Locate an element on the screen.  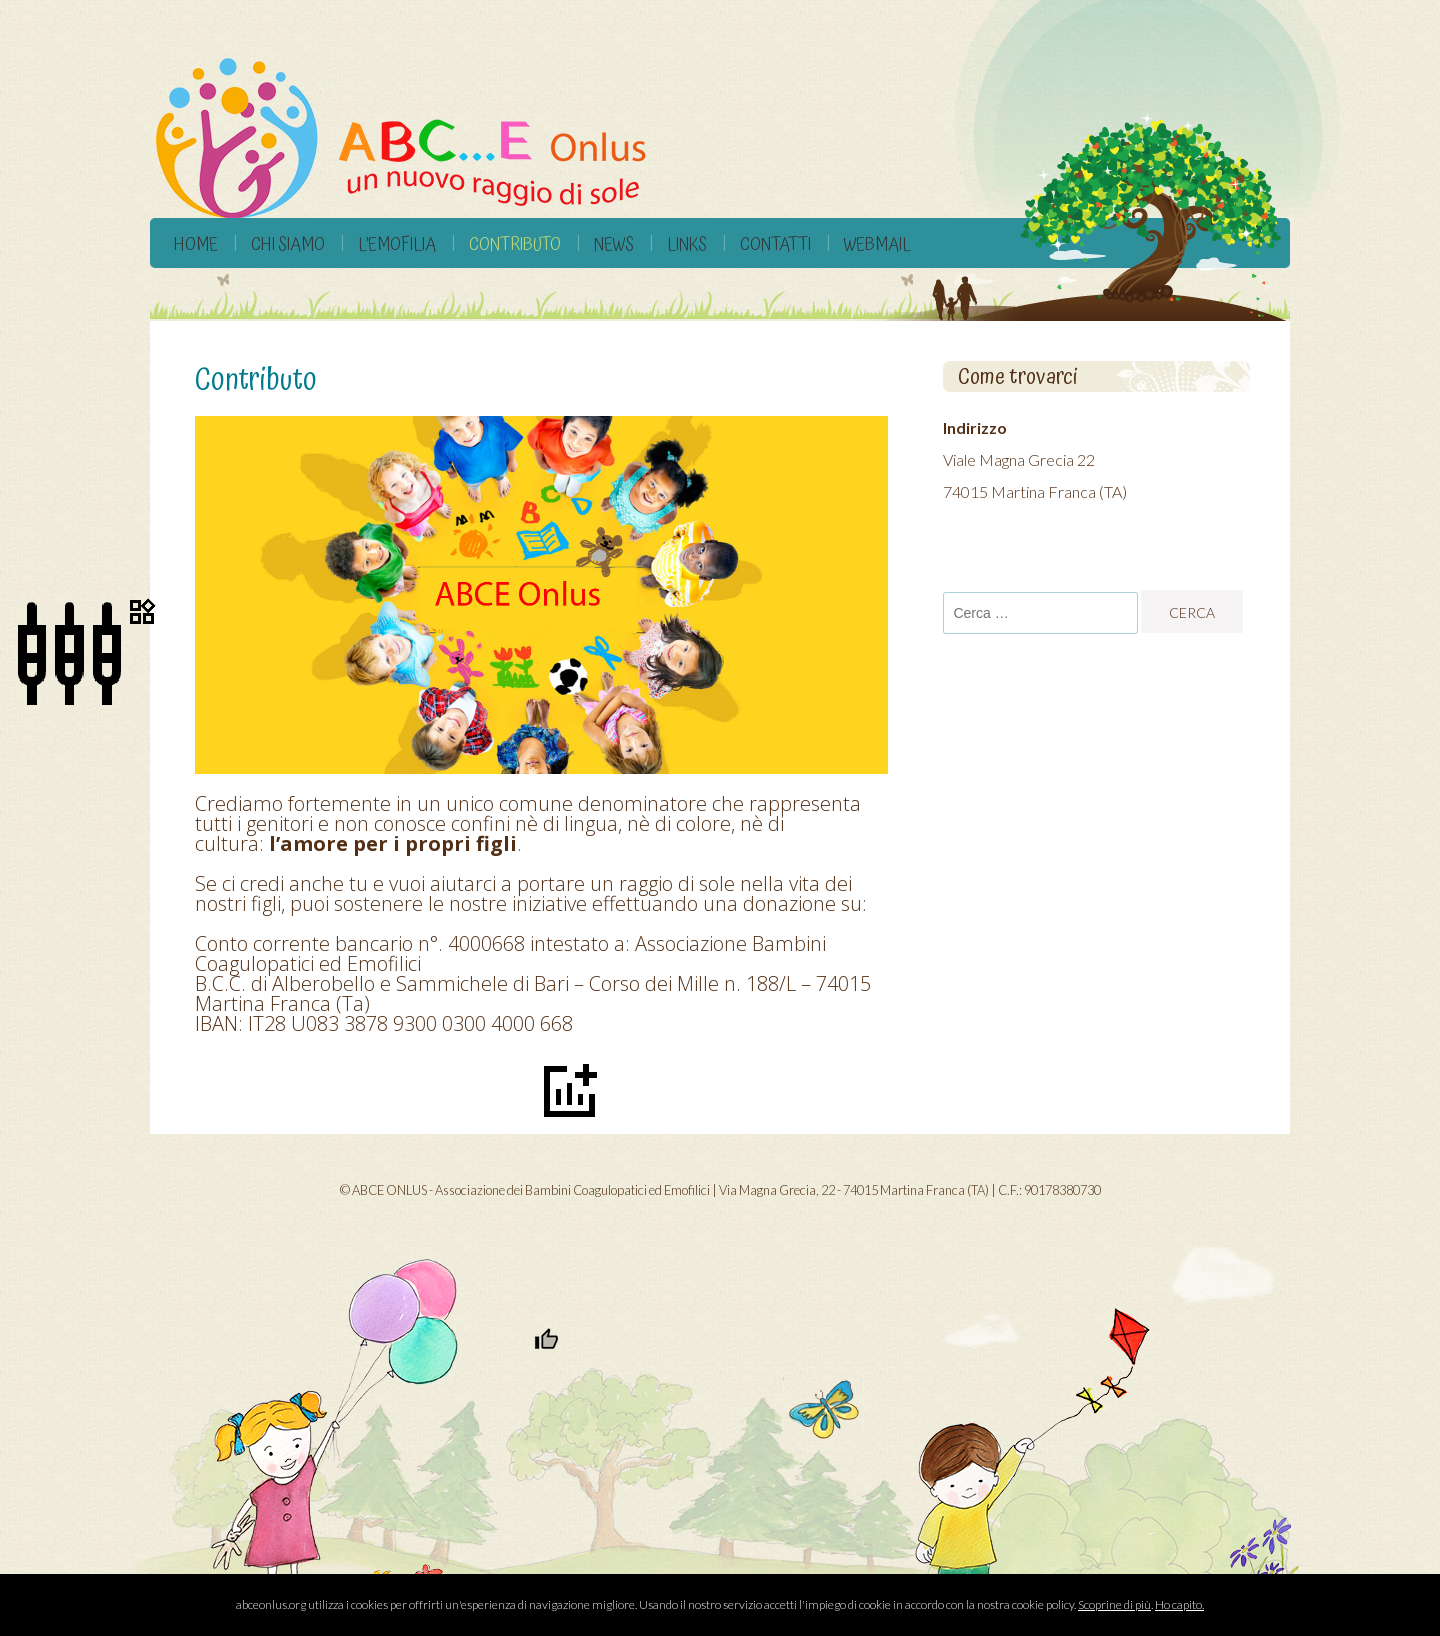
add a new chart or graph is located at coordinates (569, 1091).